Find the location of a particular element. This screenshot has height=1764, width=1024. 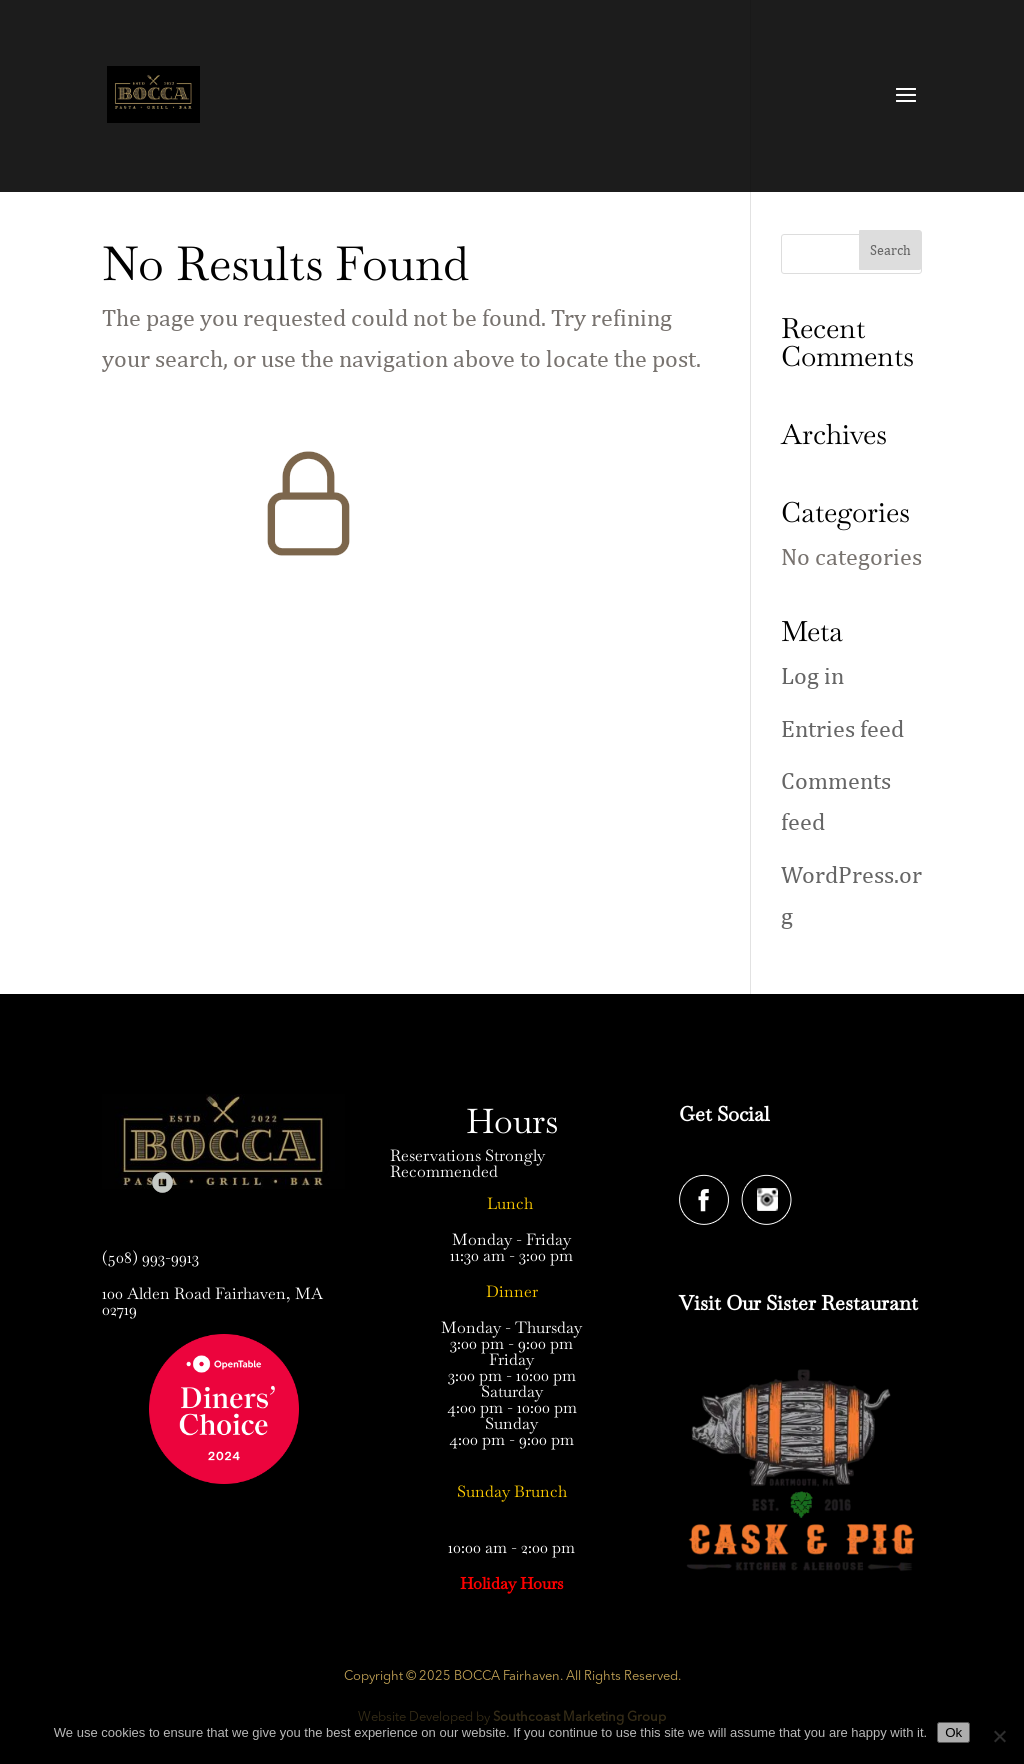

stop media playback is located at coordinates (162, 1182).